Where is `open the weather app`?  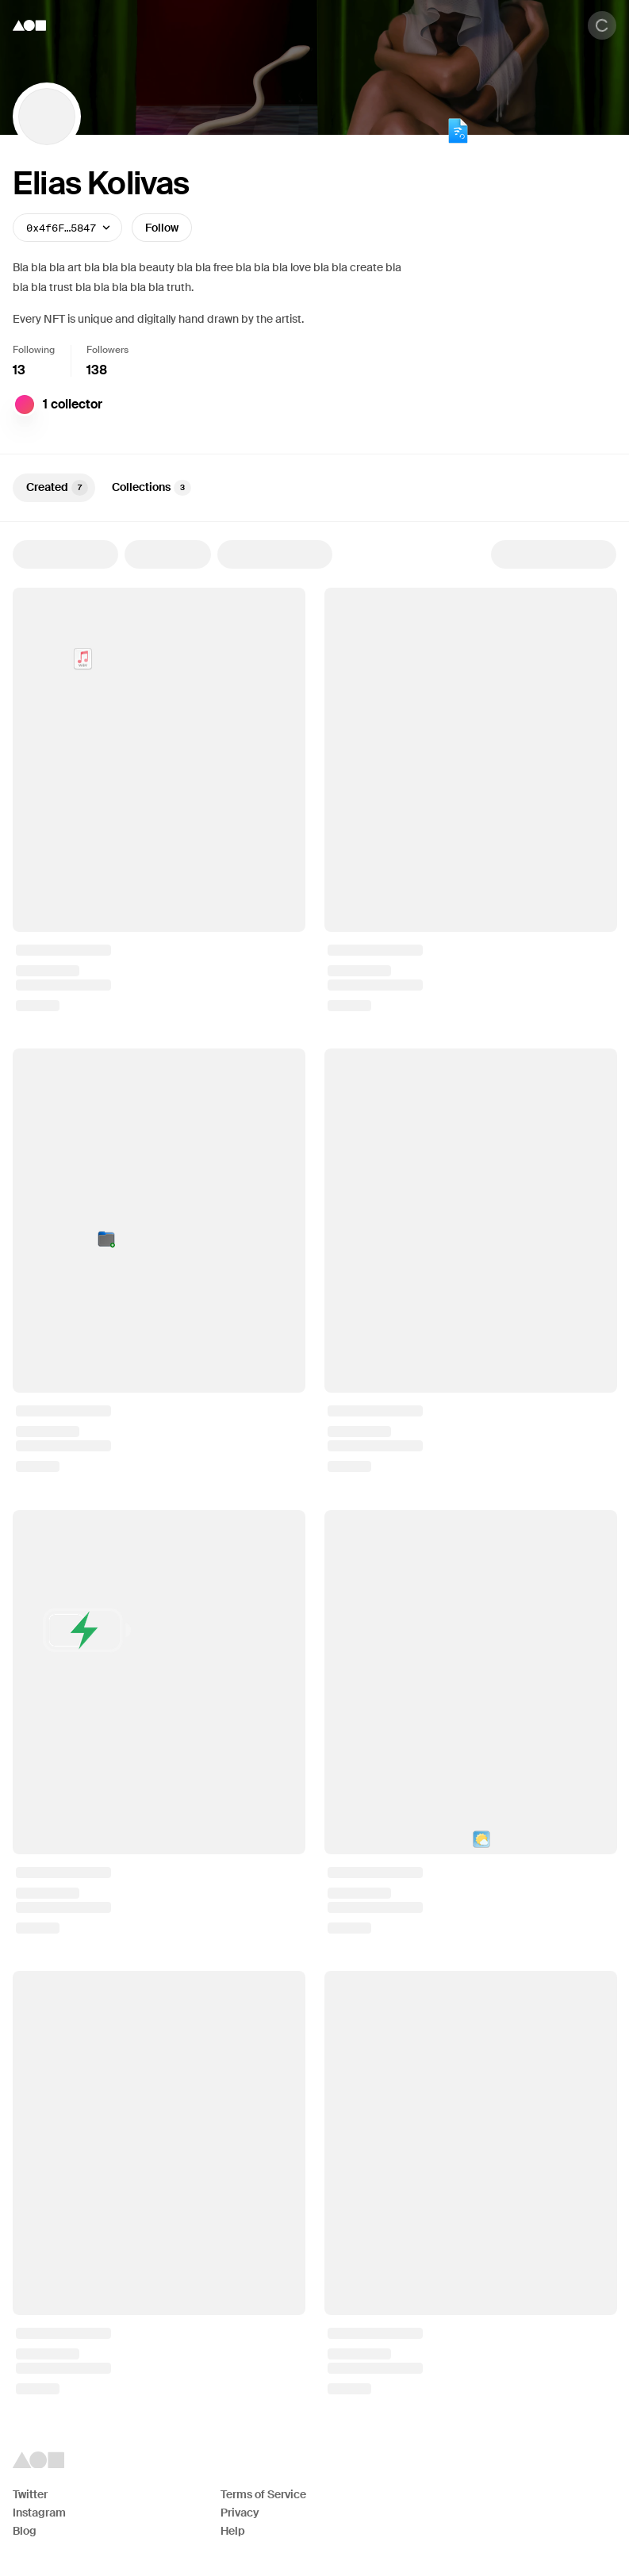
open the weather app is located at coordinates (481, 1839).